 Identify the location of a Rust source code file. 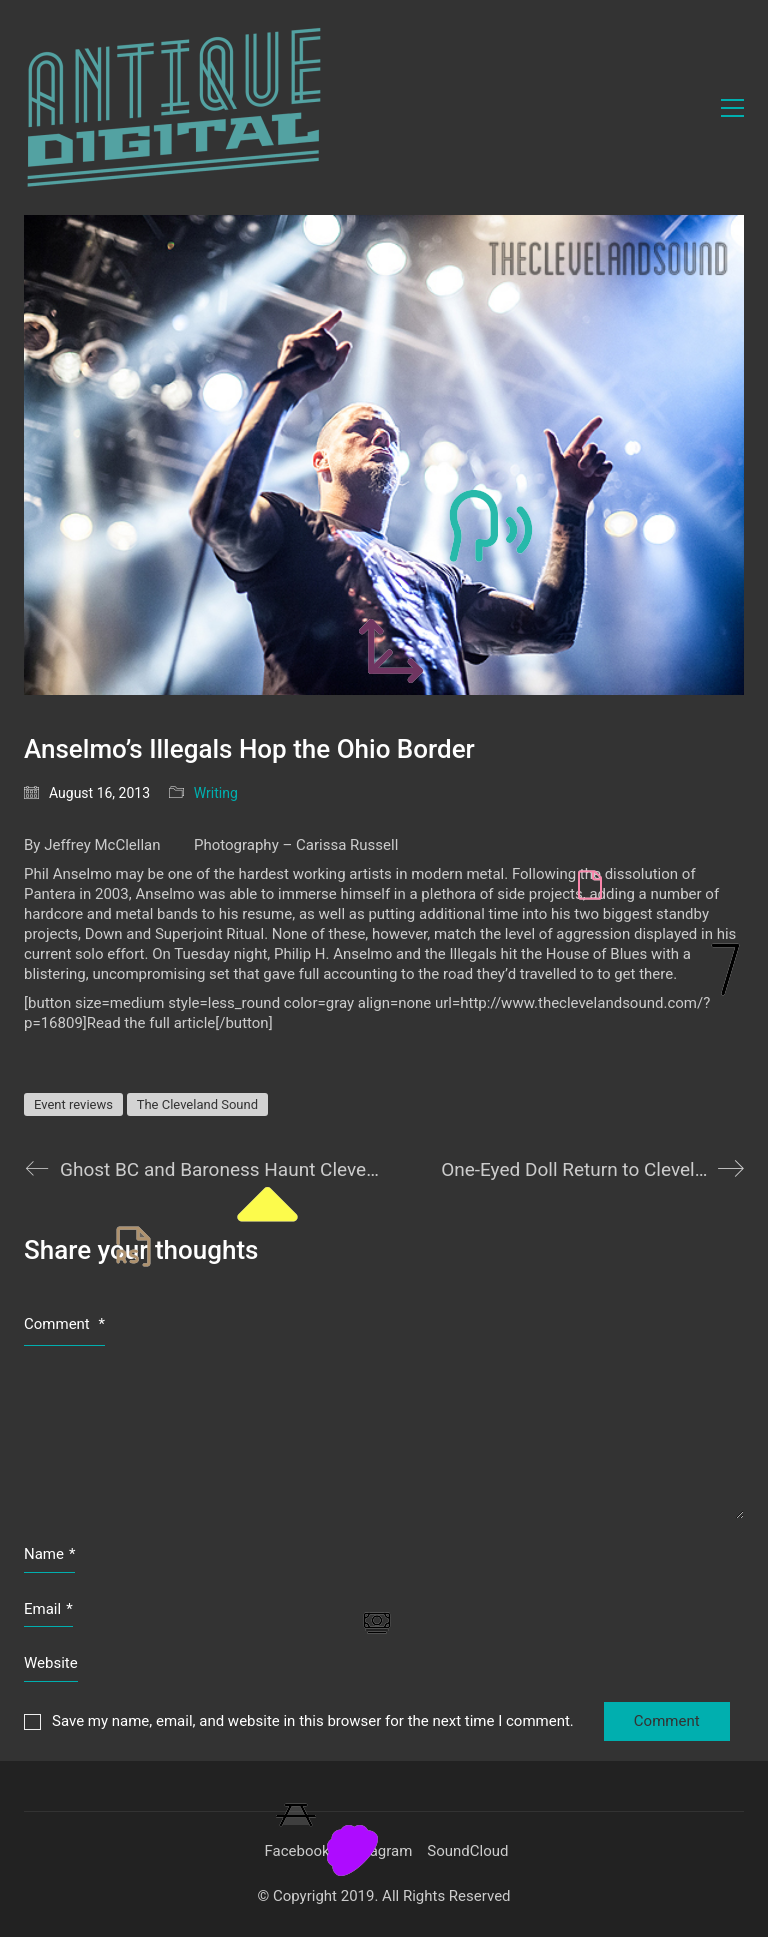
(133, 1246).